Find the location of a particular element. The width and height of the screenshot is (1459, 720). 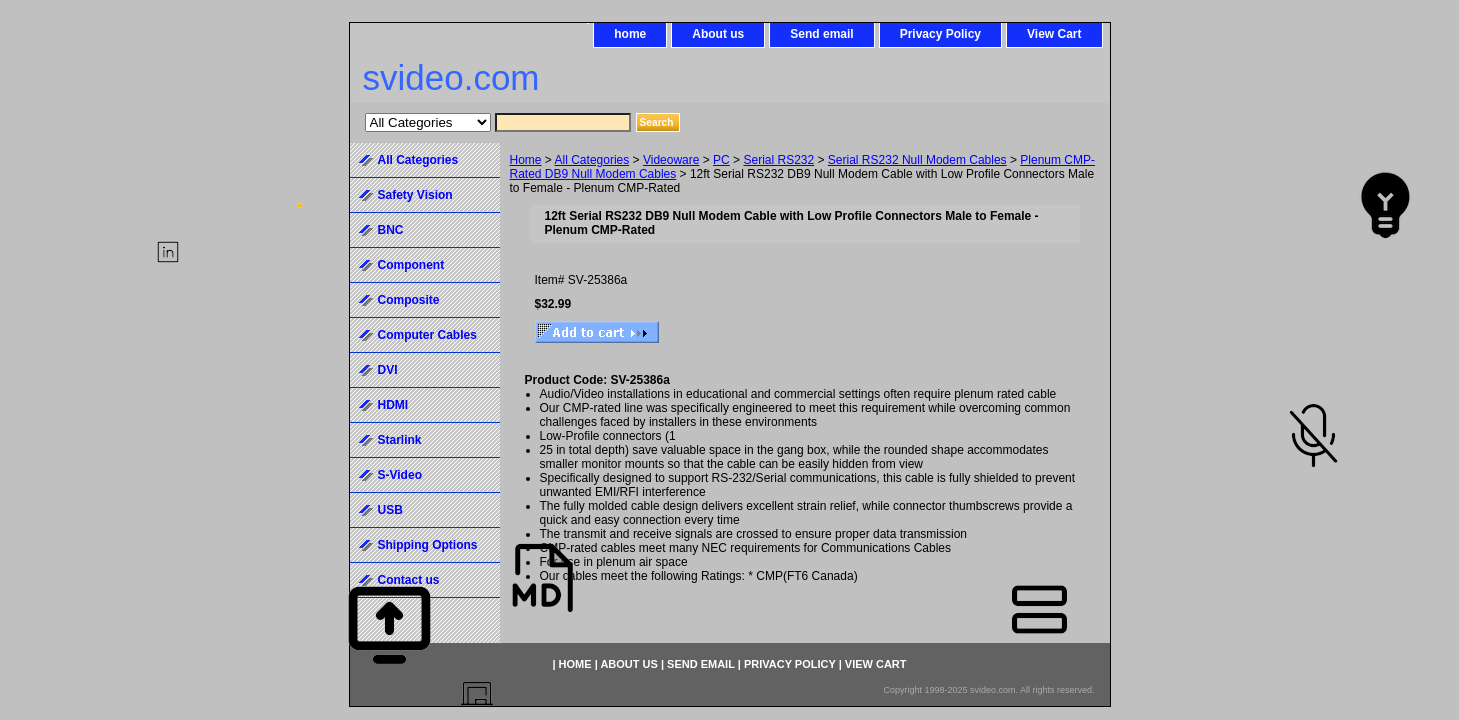

markdown file type indicator is located at coordinates (544, 578).